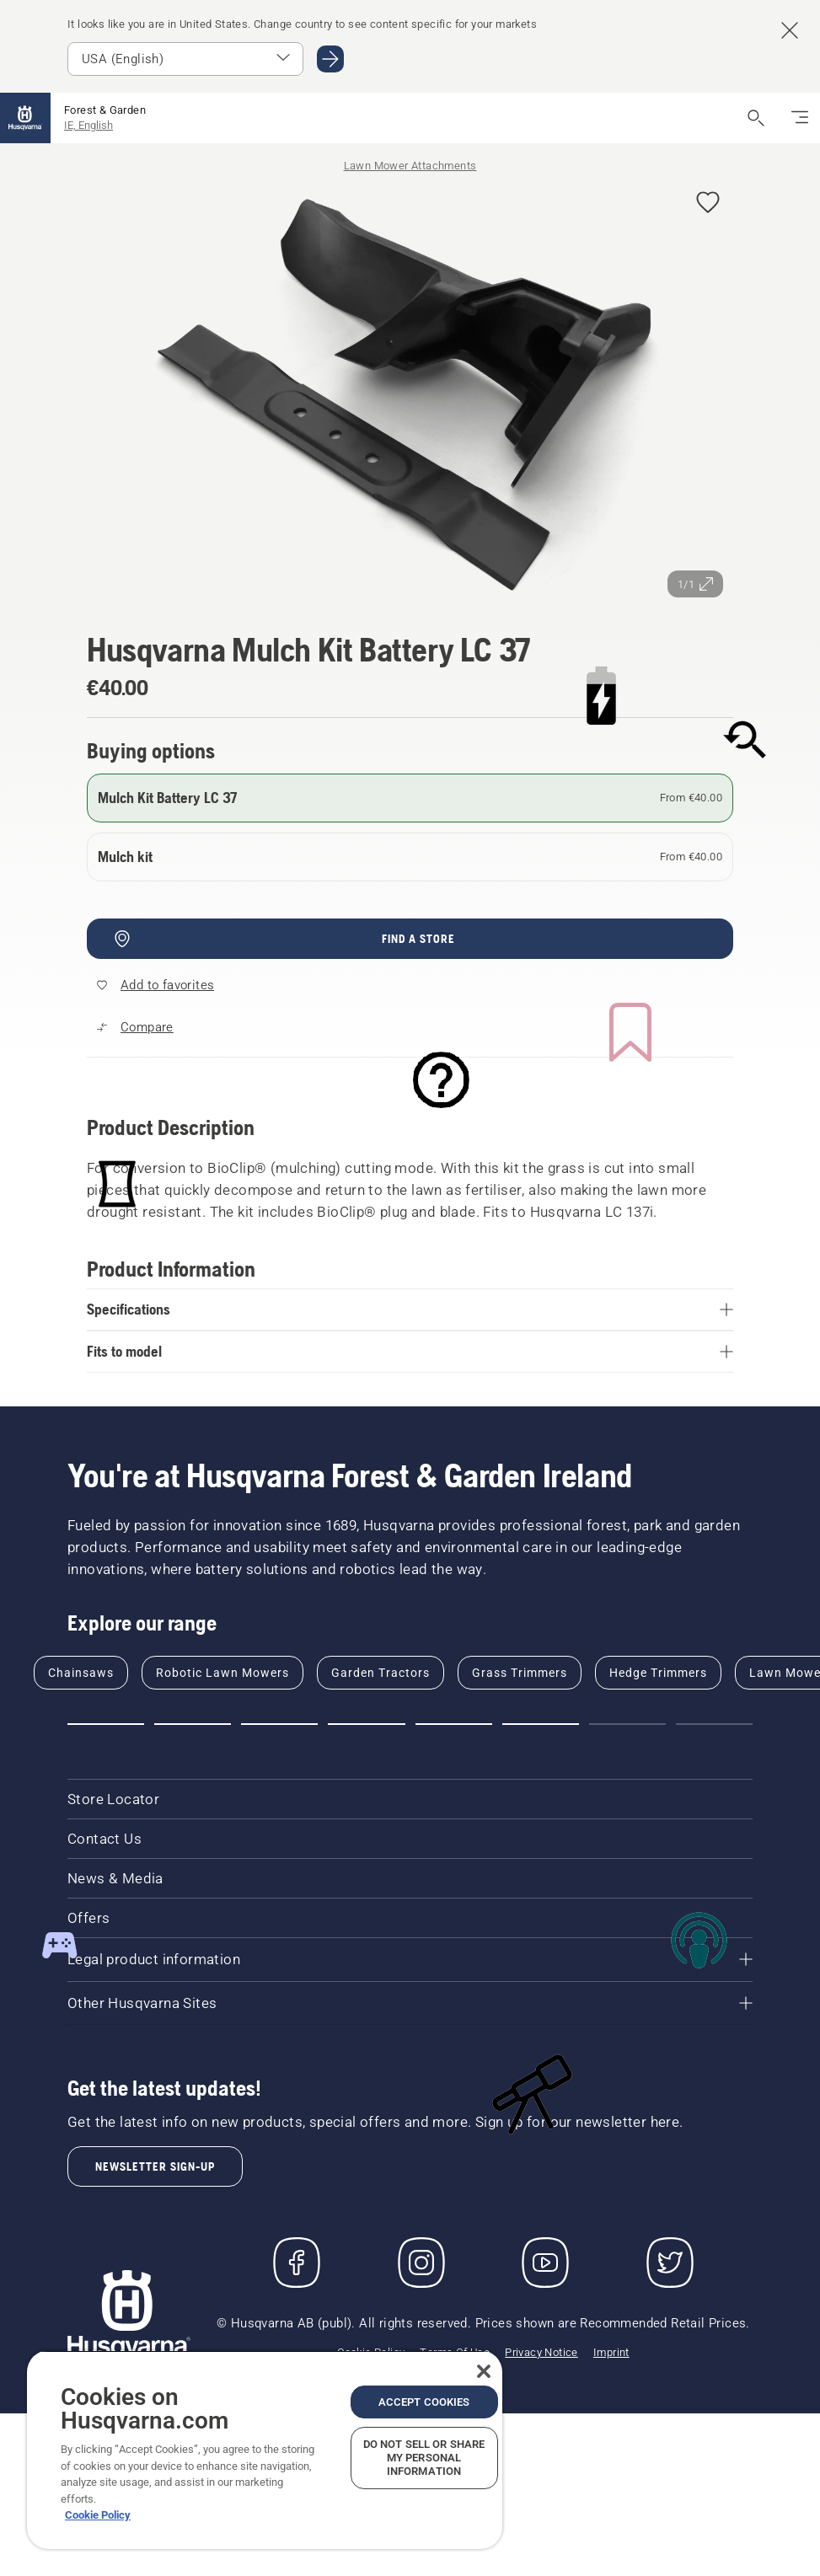  Describe the element at coordinates (60, 1945) in the screenshot. I see `access gaming features or games library` at that location.